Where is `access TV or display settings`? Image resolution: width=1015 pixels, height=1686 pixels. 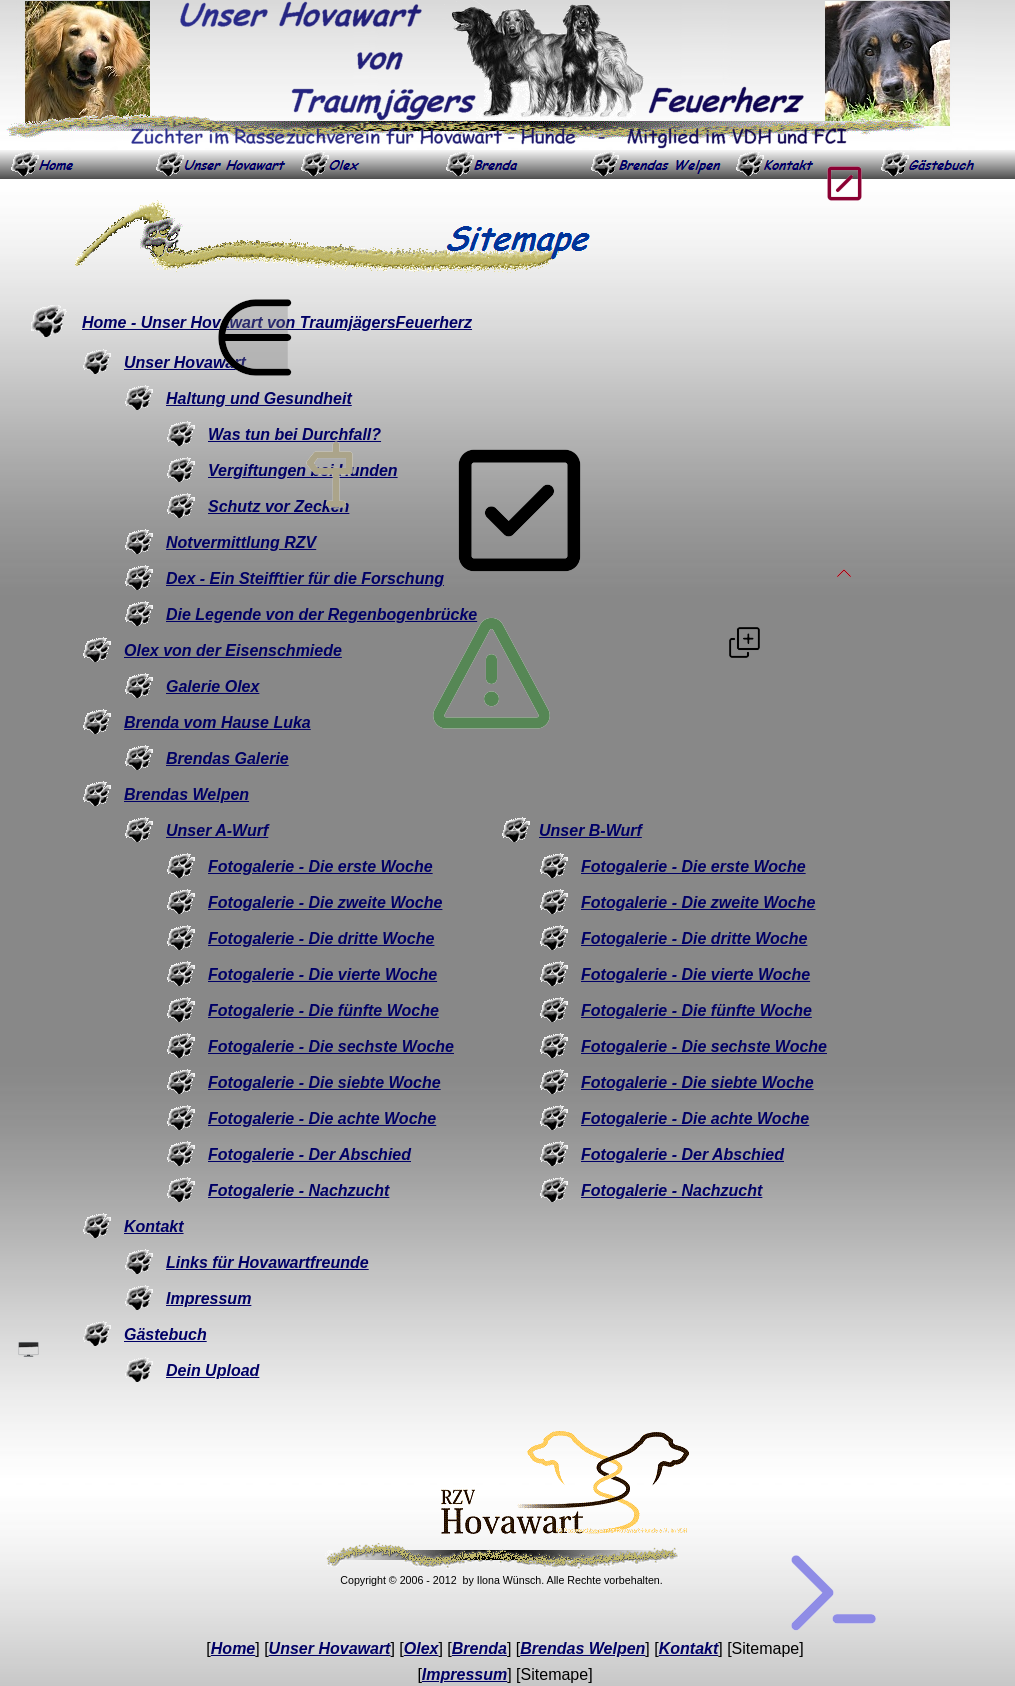 access TV or display settings is located at coordinates (28, 1348).